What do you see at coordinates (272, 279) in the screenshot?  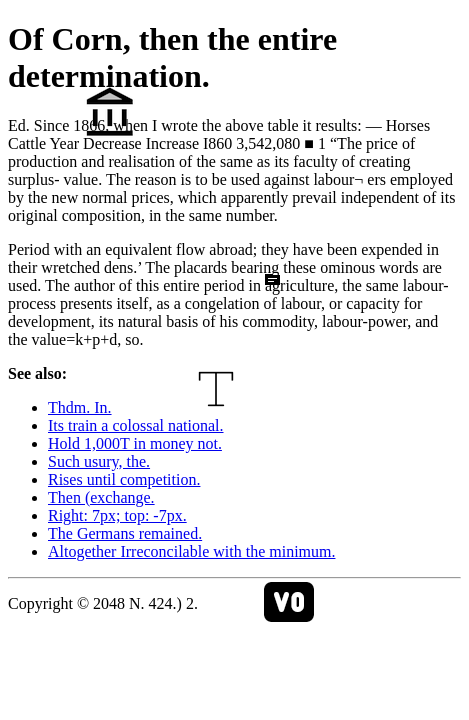 I see `access topic folders` at bounding box center [272, 279].